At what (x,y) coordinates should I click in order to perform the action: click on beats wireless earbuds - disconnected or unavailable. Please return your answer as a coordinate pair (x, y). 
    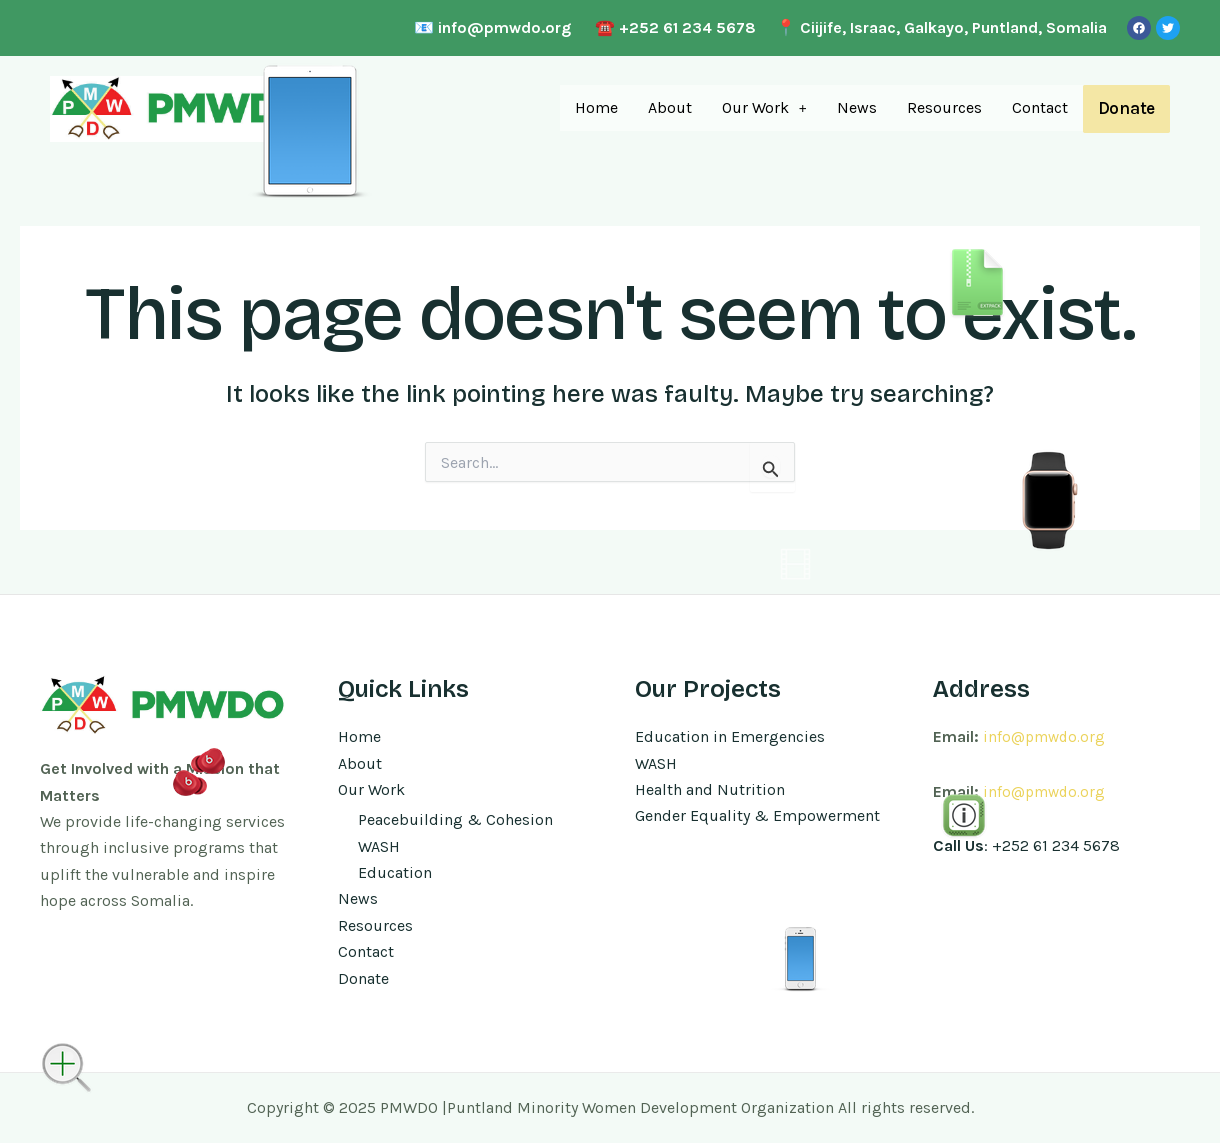
    Looking at the image, I should click on (199, 772).